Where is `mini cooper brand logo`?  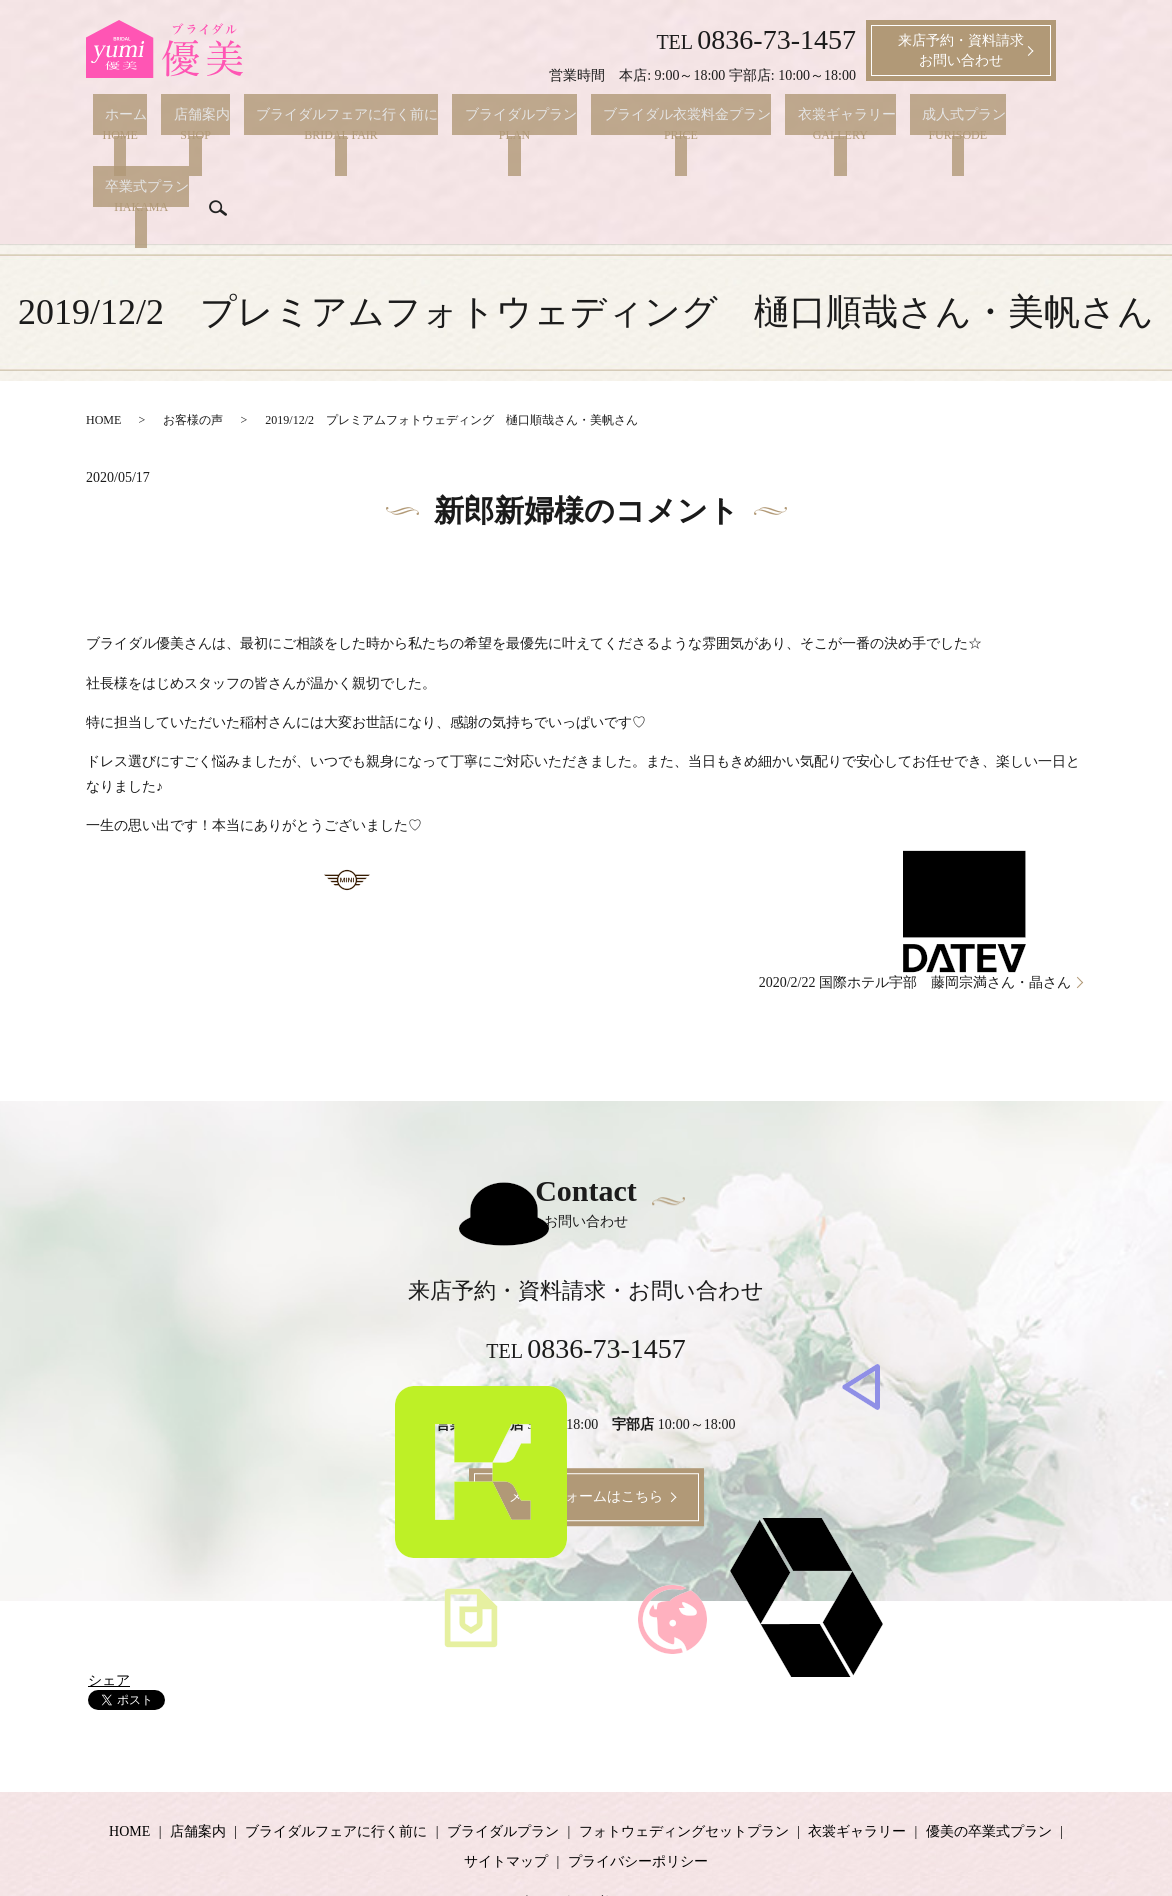 mini cooper brand logo is located at coordinates (347, 880).